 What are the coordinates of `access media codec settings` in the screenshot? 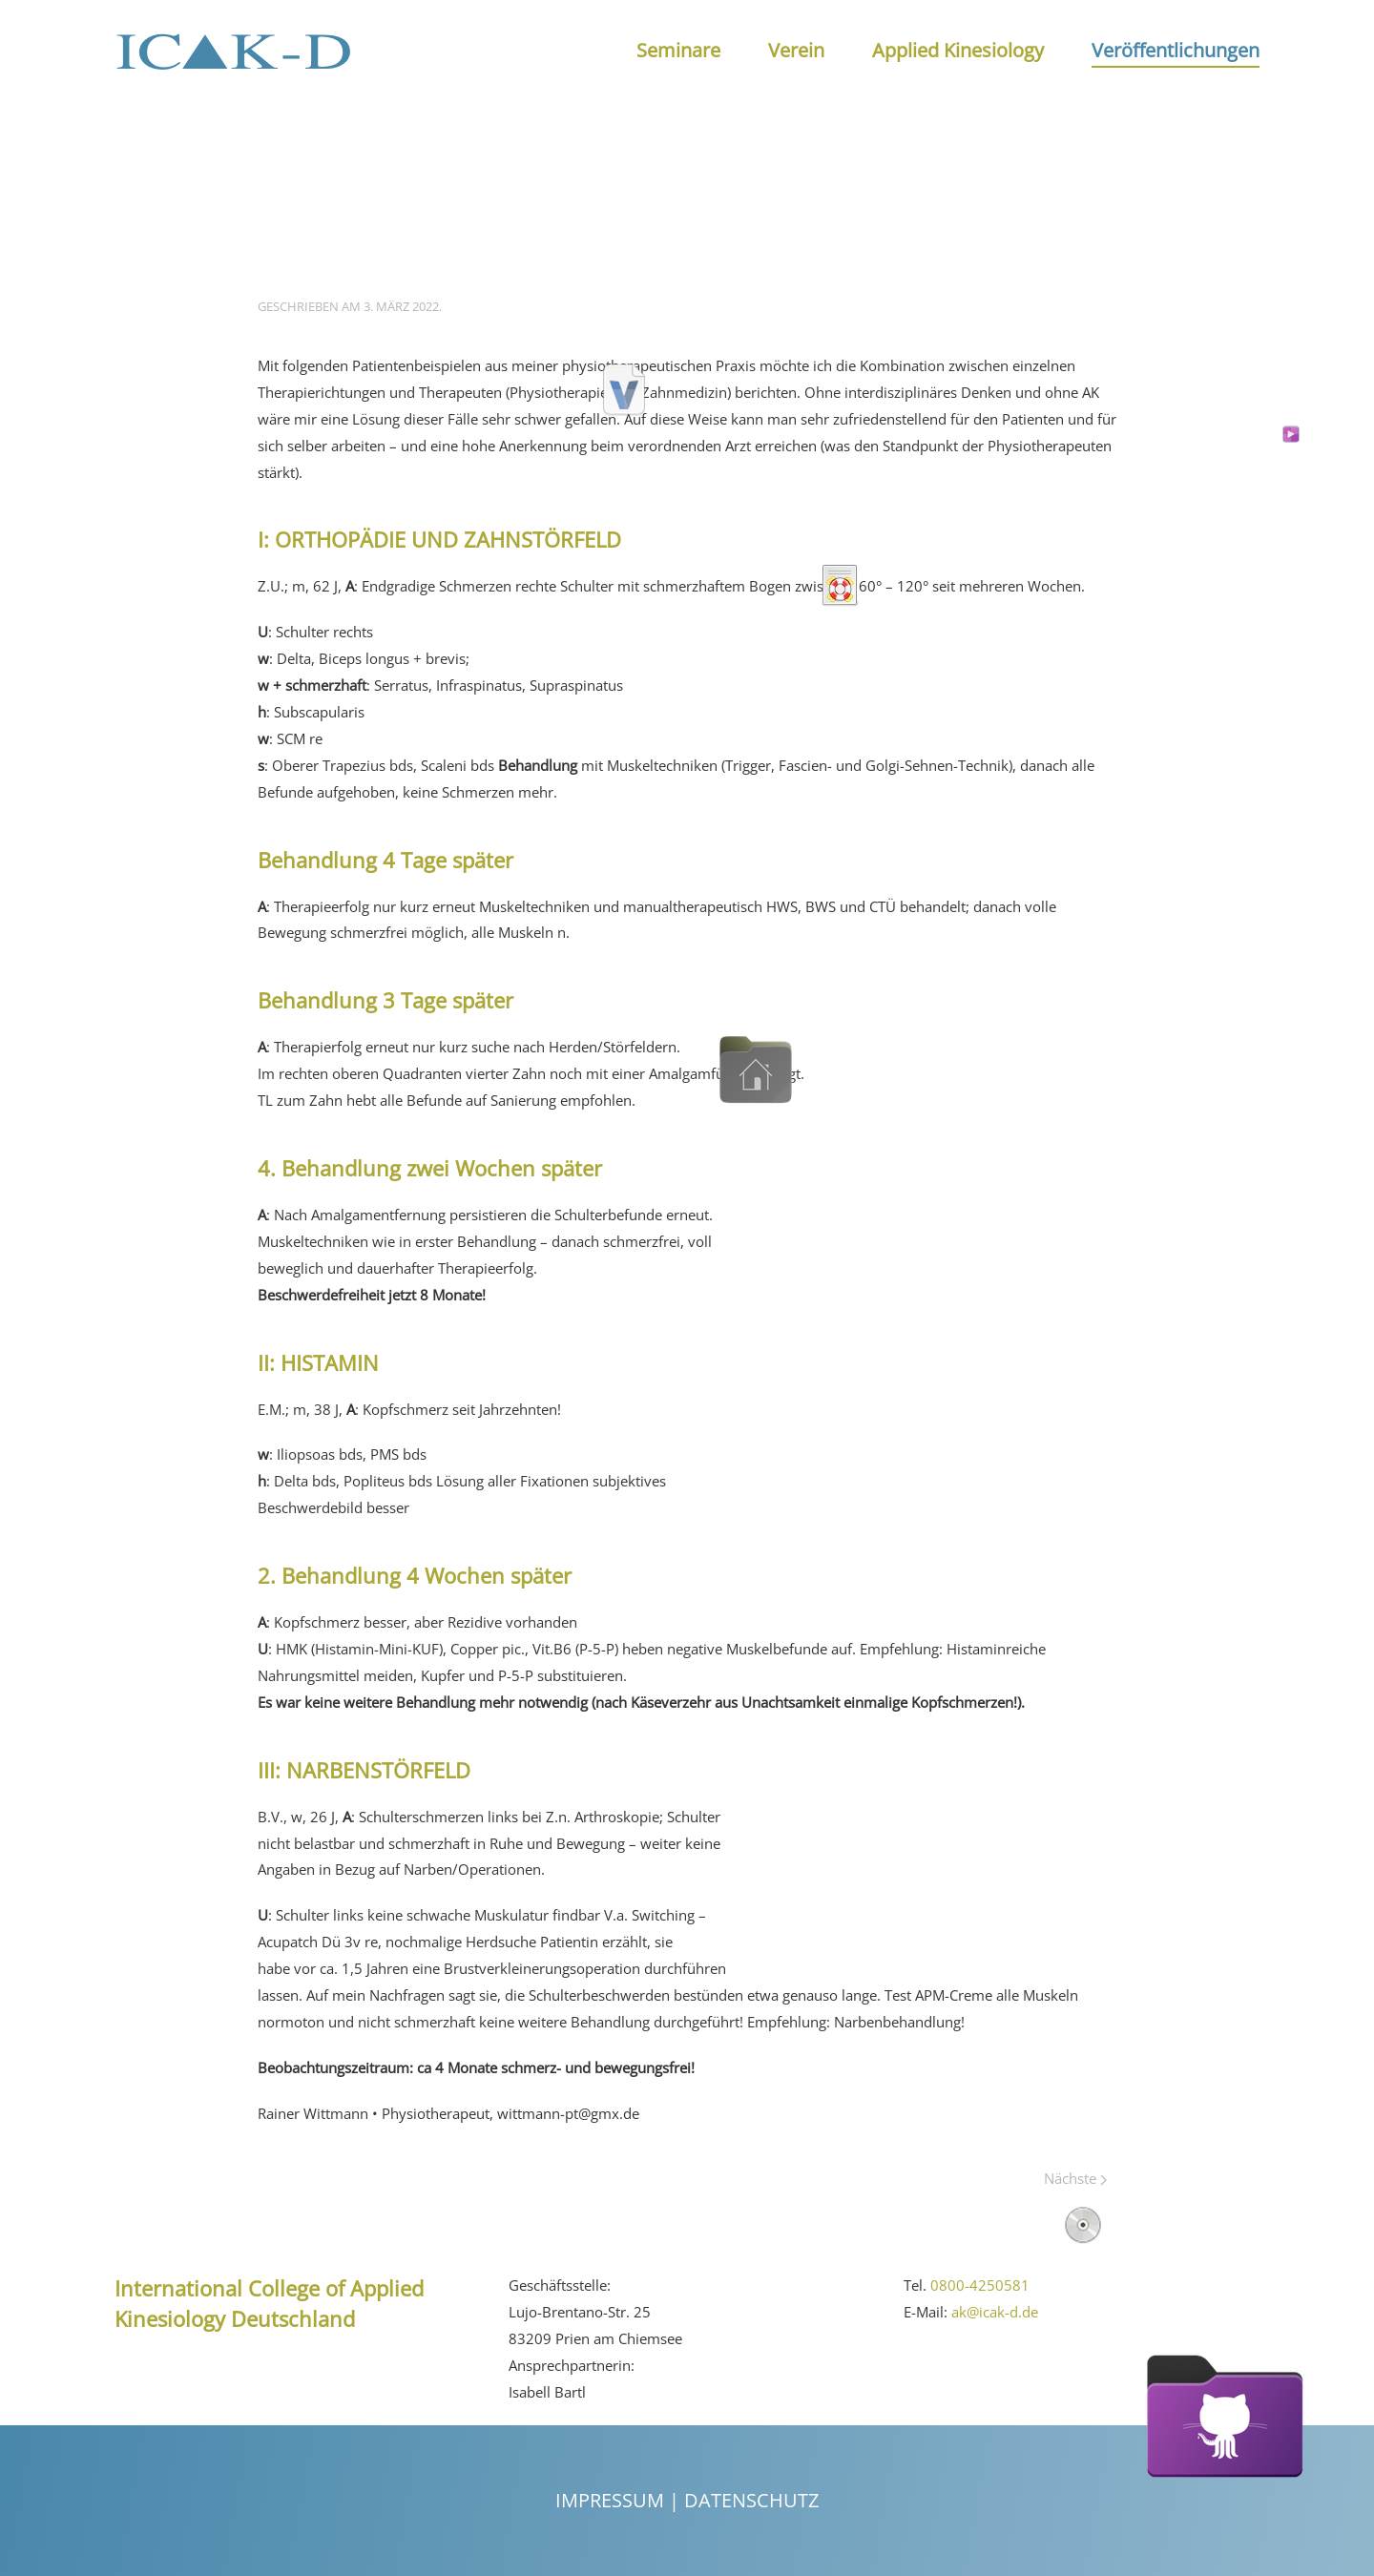 It's located at (1291, 434).